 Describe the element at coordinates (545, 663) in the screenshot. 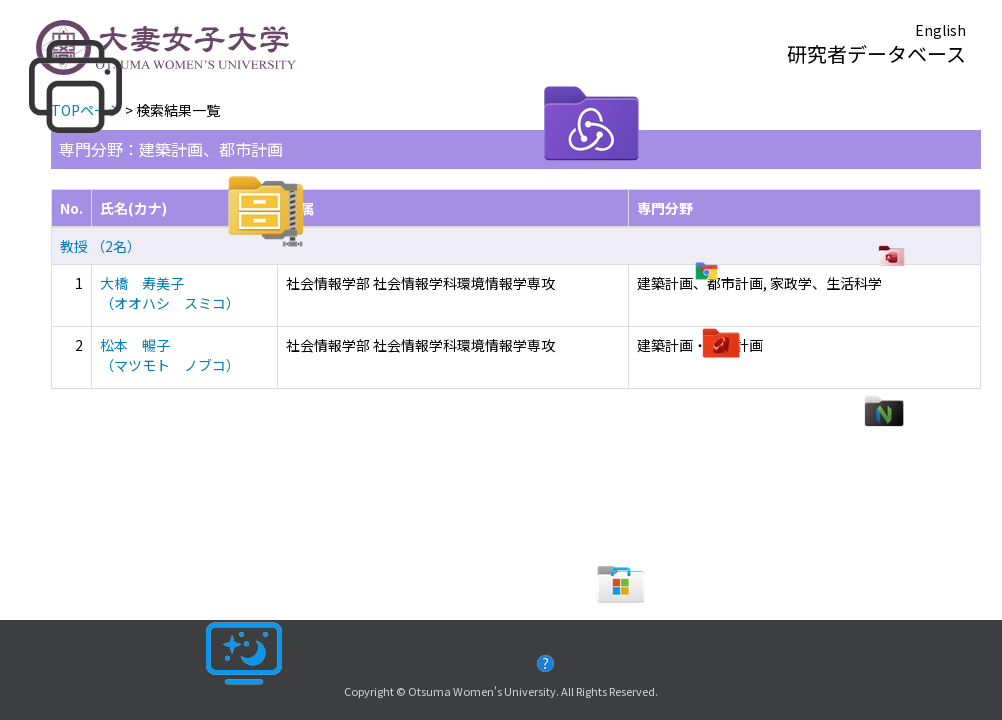

I see `indicates help or additional information is available` at that location.